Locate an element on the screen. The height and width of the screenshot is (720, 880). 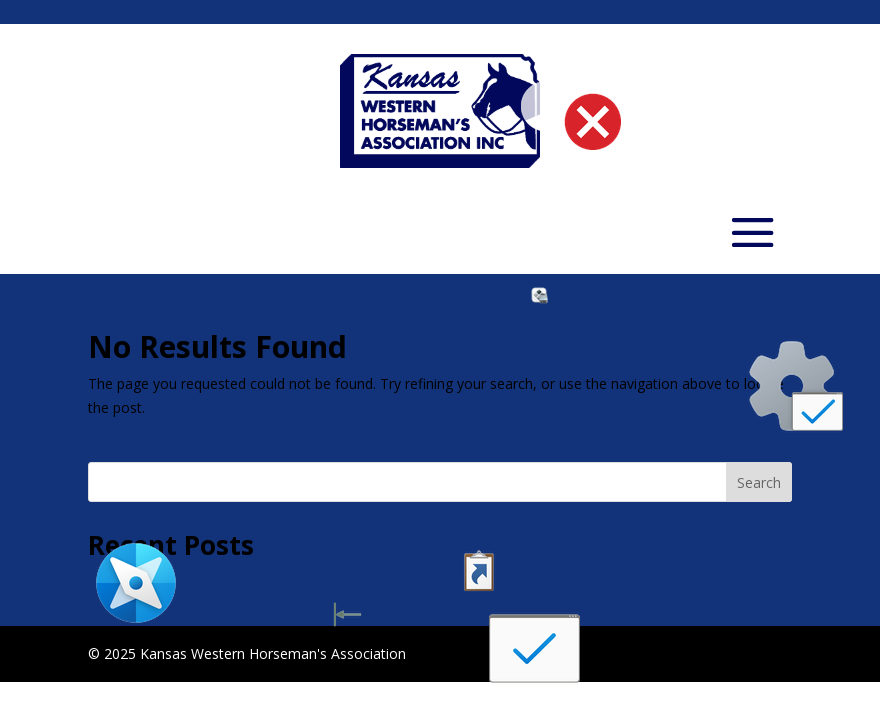
launch boot camp assistant to install windows on your mac is located at coordinates (539, 295).